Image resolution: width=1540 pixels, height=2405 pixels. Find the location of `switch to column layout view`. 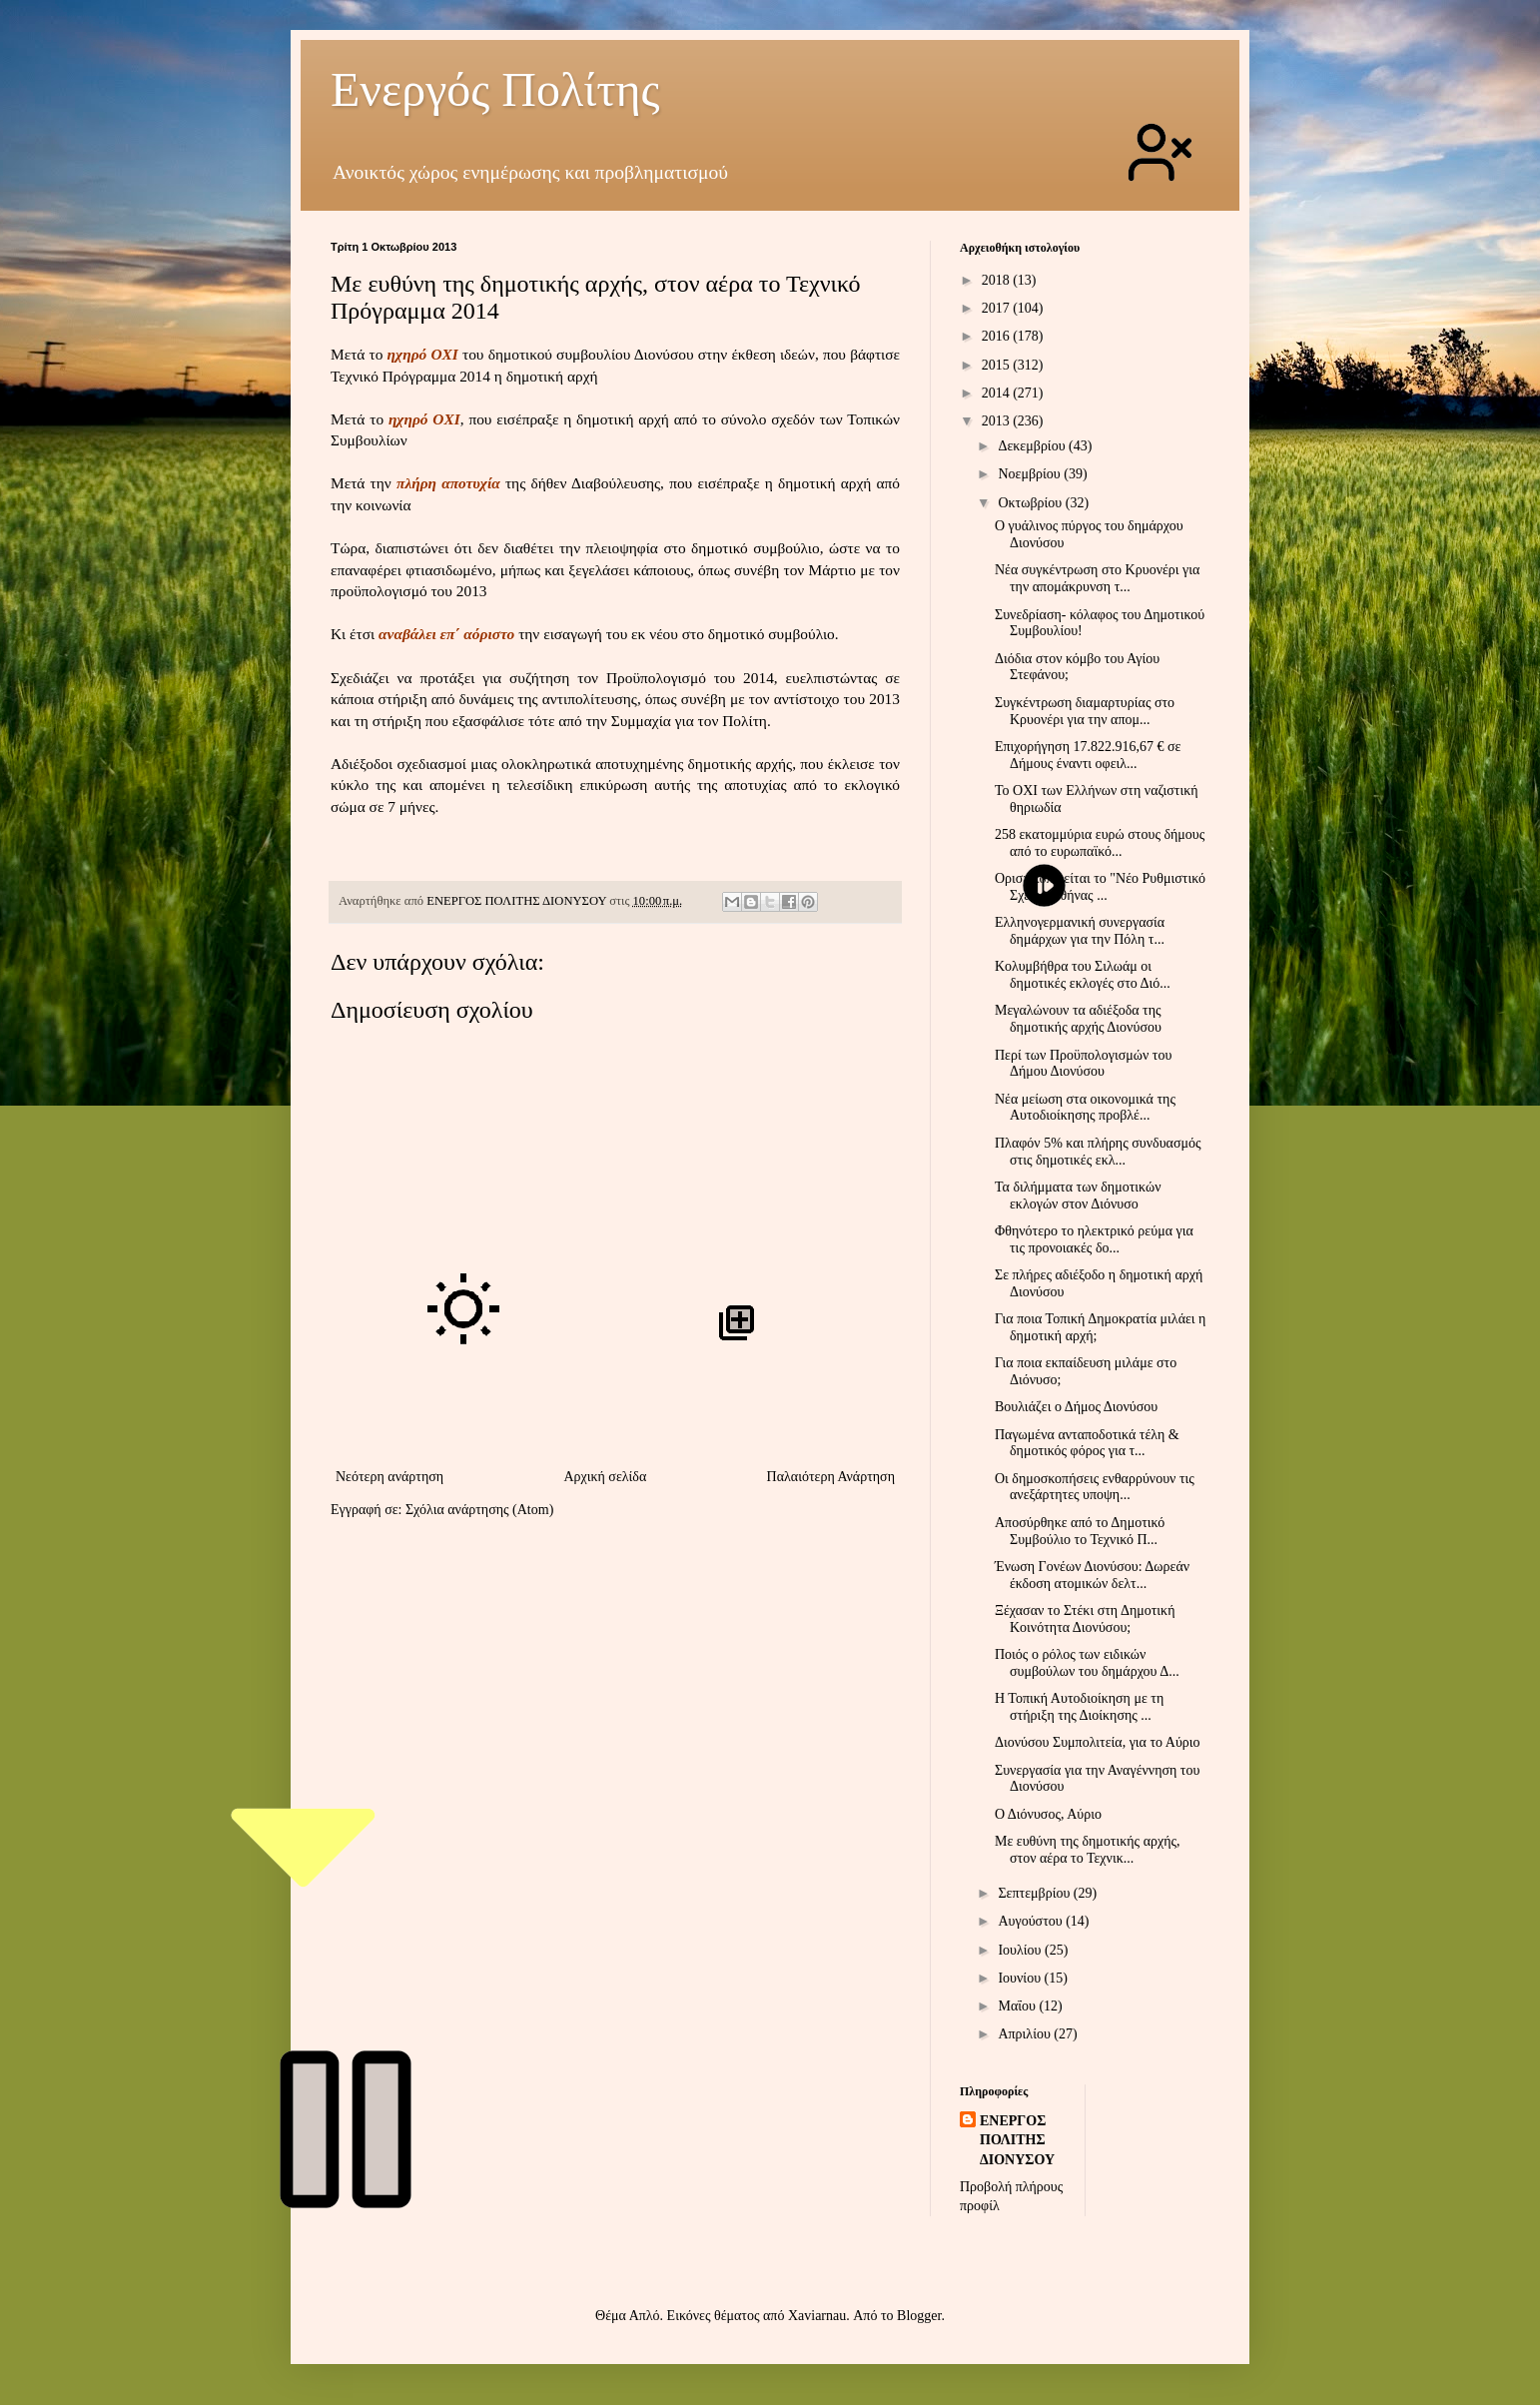

switch to column layout view is located at coordinates (346, 2129).